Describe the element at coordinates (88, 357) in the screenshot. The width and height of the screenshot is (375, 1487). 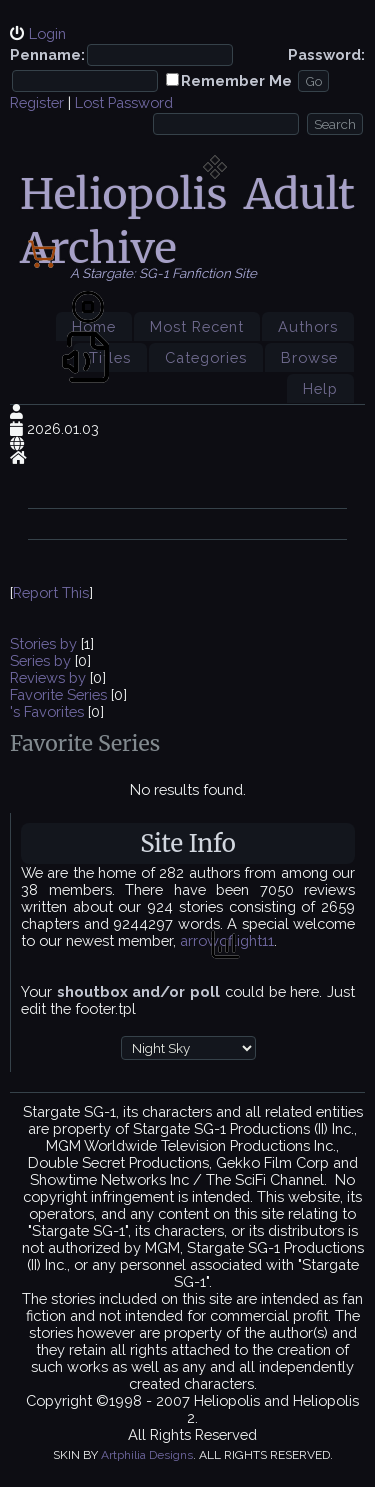
I see `open audio file` at that location.